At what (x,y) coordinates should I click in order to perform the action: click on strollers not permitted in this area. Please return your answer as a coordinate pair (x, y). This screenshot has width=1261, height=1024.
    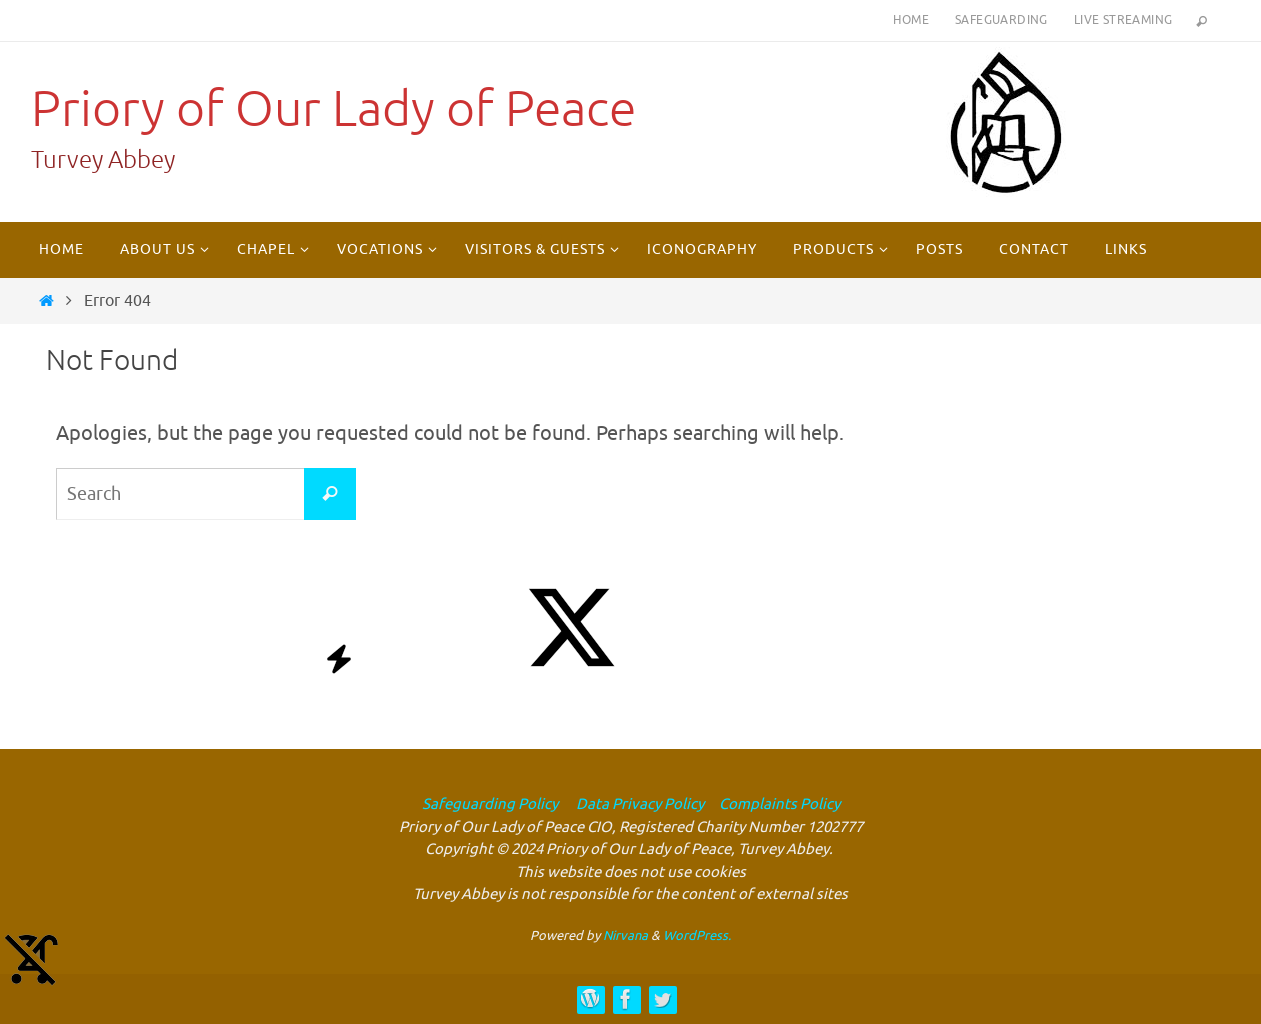
    Looking at the image, I should click on (32, 958).